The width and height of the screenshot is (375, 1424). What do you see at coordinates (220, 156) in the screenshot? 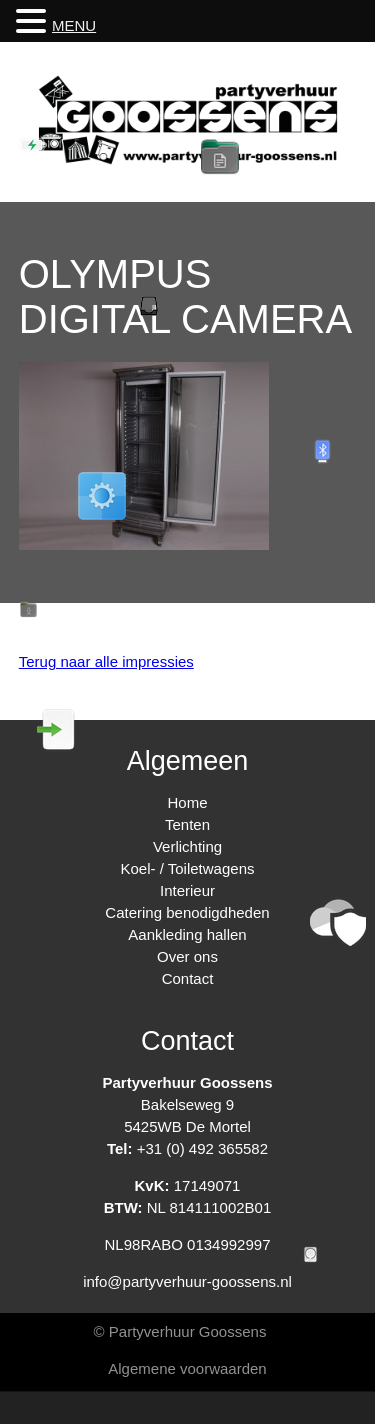
I see `open your documents folder` at bounding box center [220, 156].